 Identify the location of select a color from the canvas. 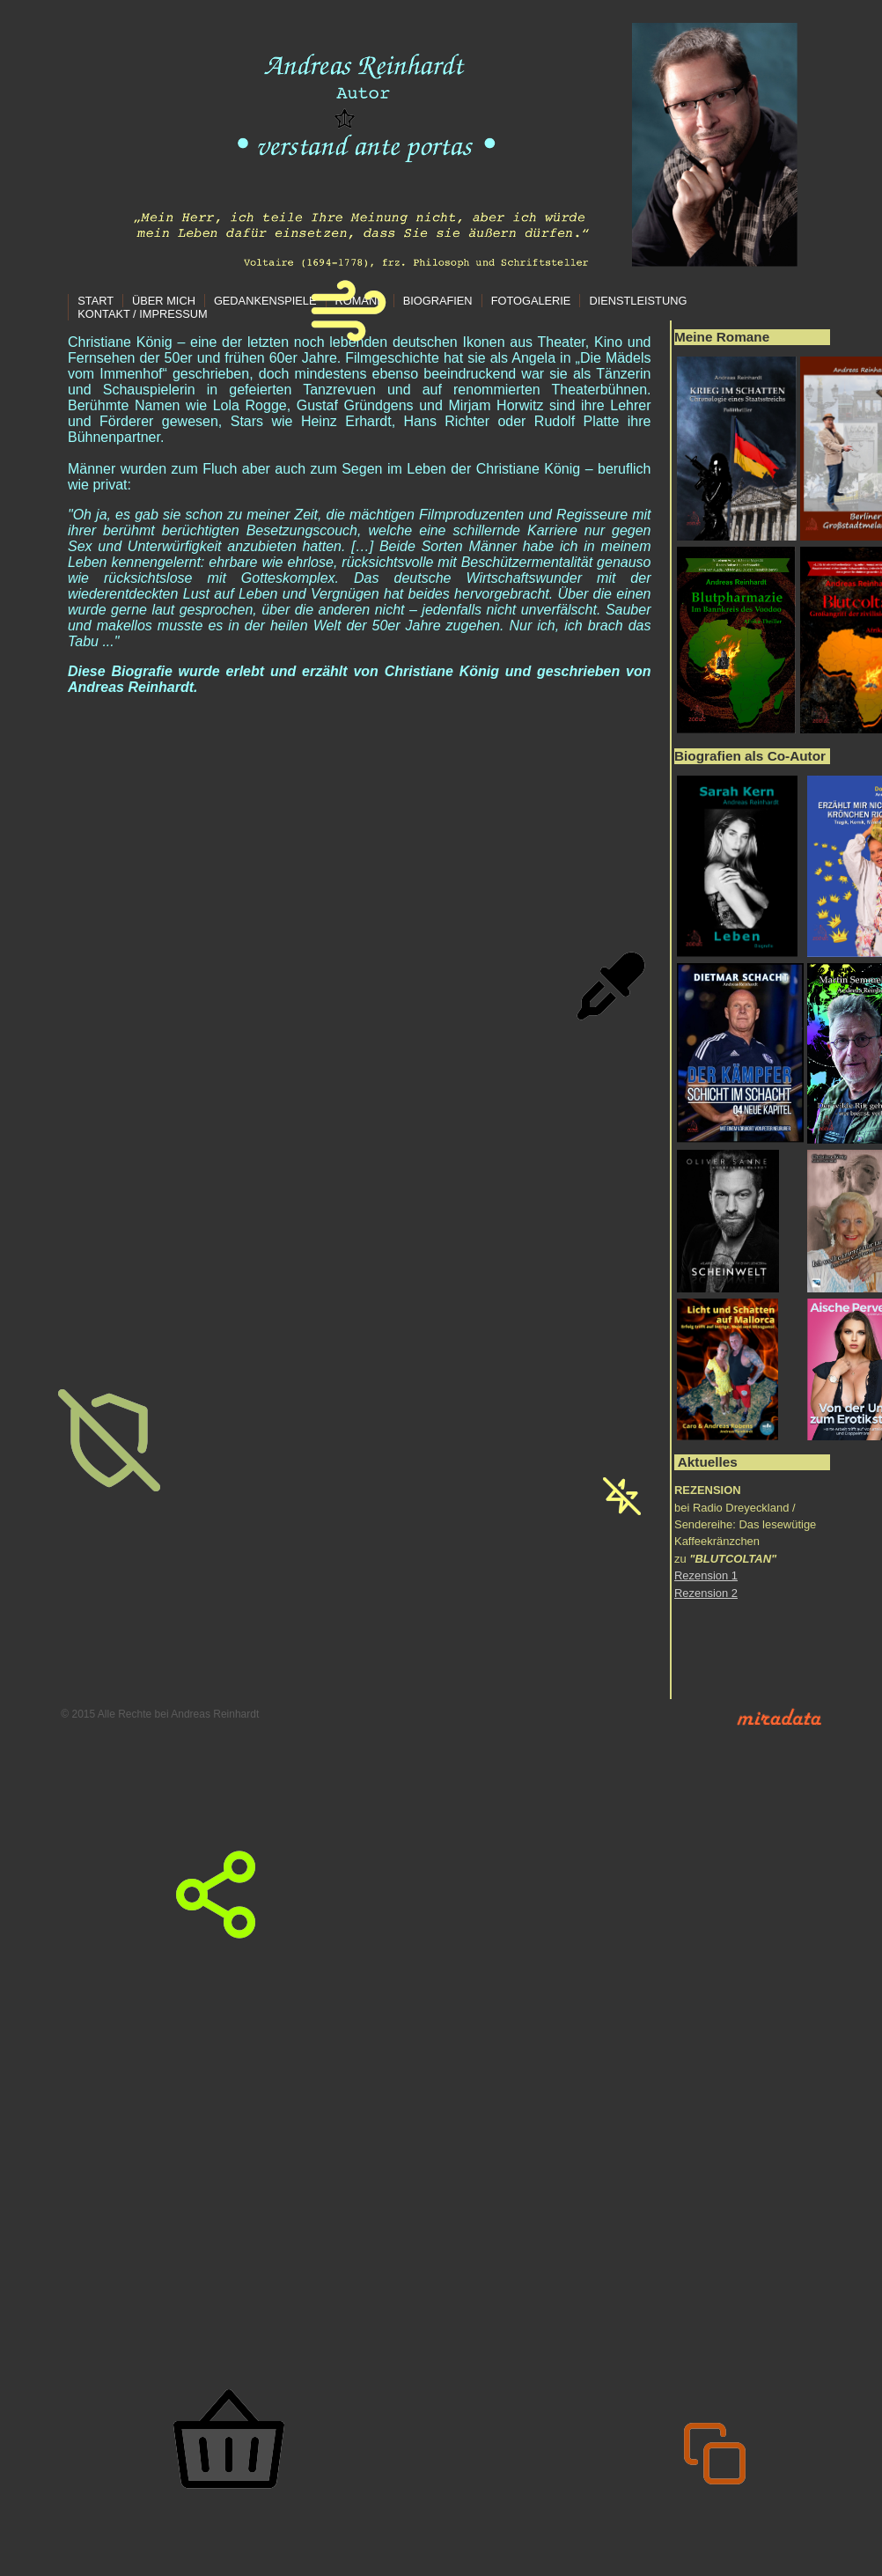
(611, 986).